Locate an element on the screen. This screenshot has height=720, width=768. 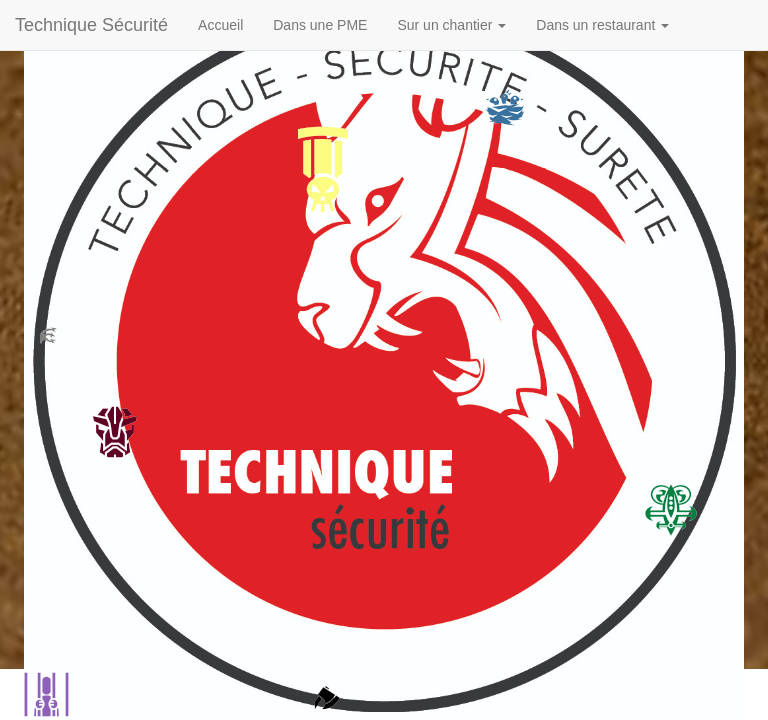
decorative tribal or abstract emblem is located at coordinates (671, 510).